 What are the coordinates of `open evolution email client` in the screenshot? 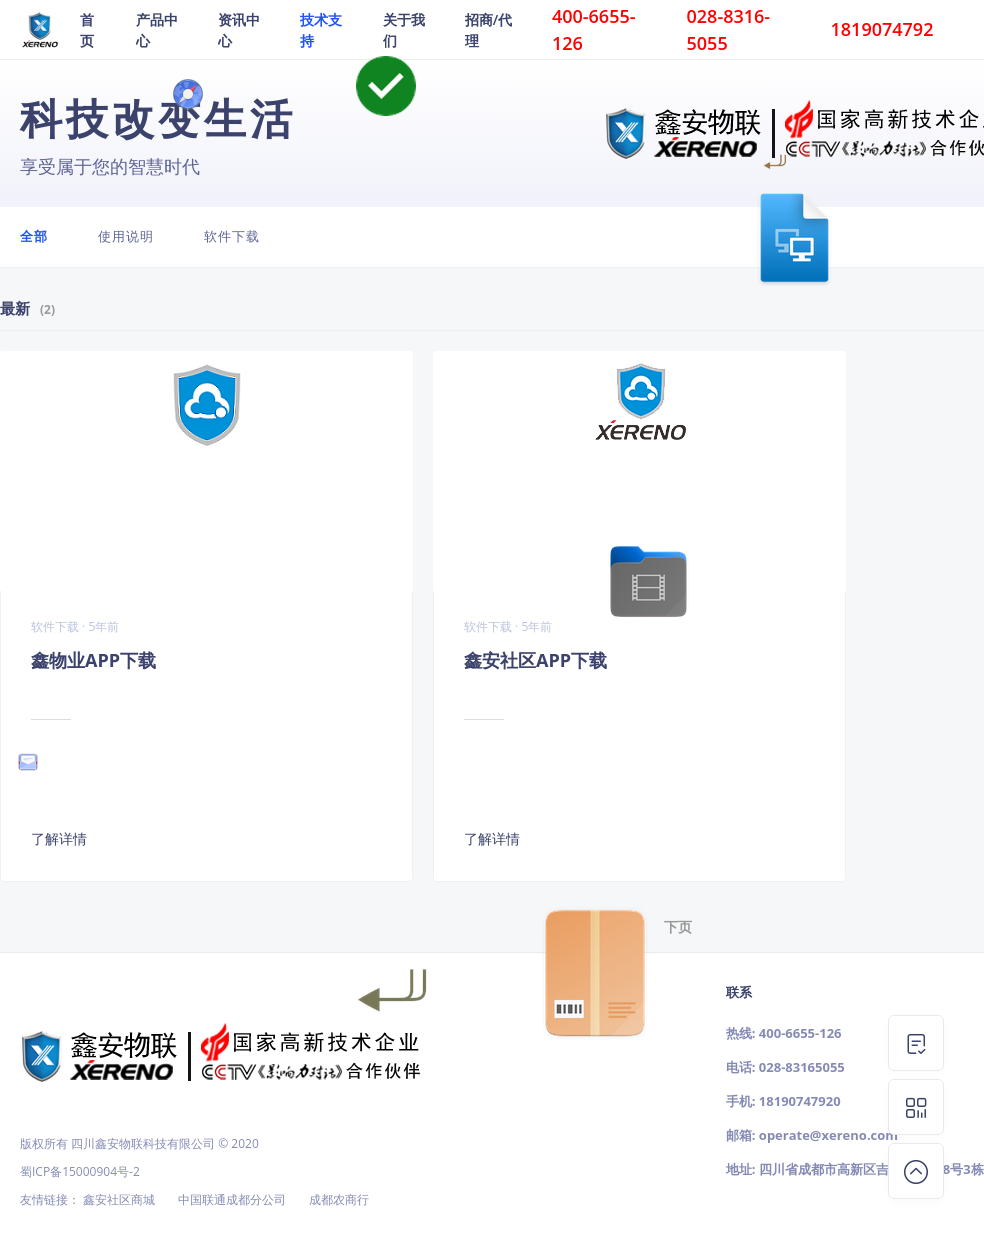 It's located at (28, 762).